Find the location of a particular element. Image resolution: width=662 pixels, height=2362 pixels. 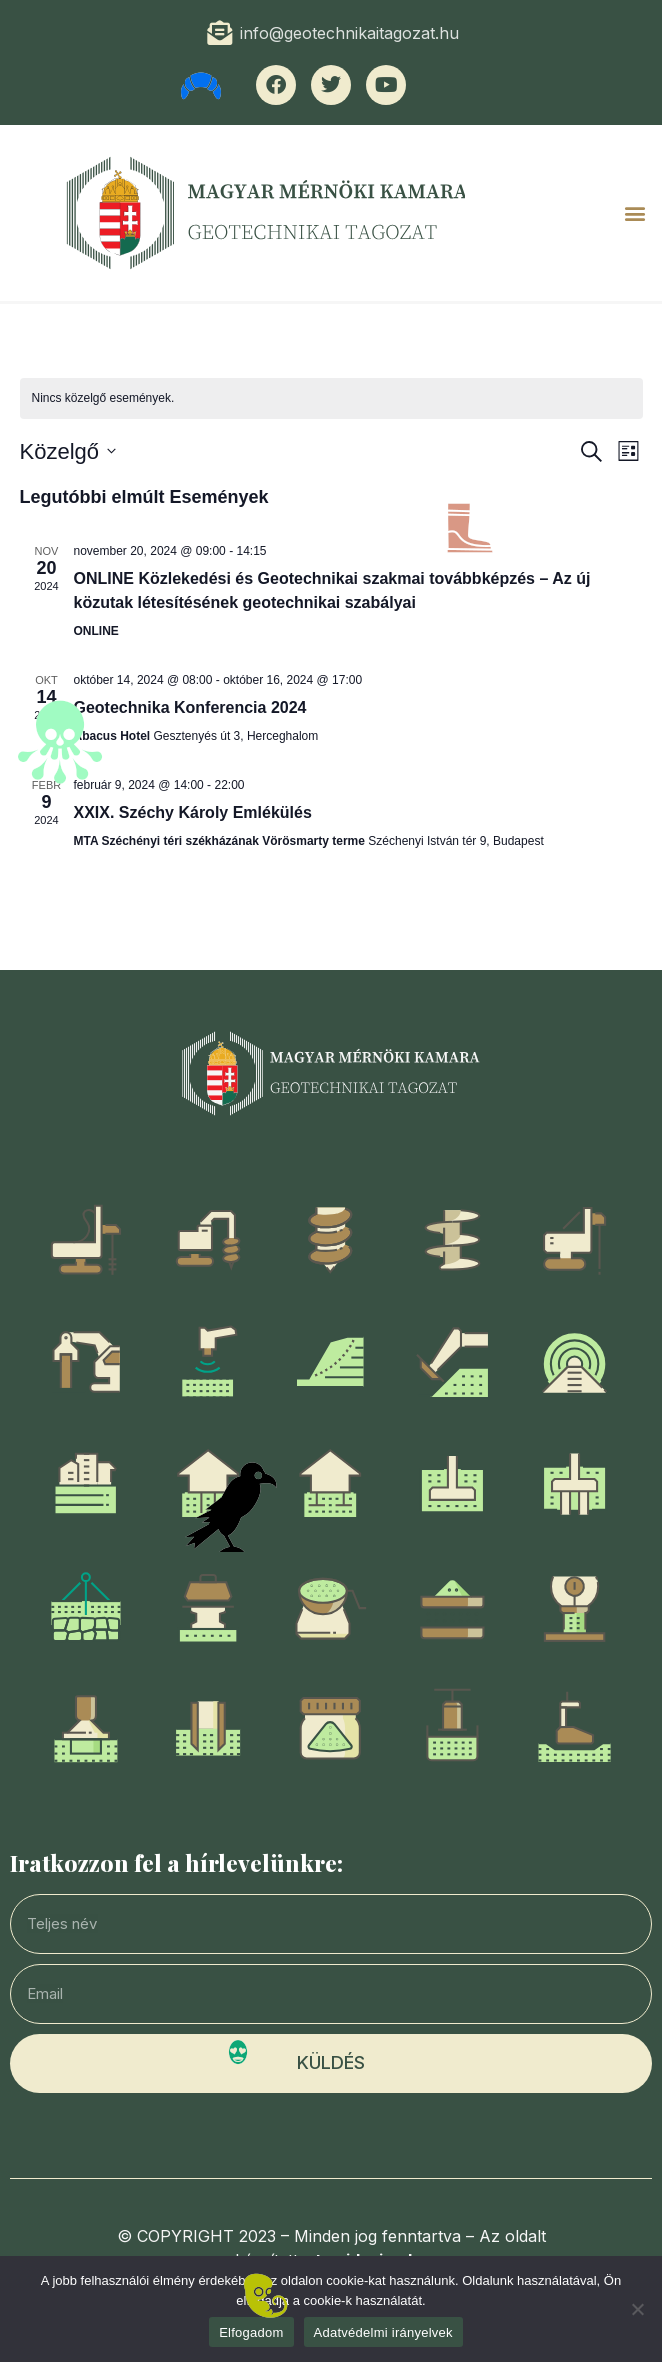

vulture icon for wildlife or nature category is located at coordinates (231, 1506).